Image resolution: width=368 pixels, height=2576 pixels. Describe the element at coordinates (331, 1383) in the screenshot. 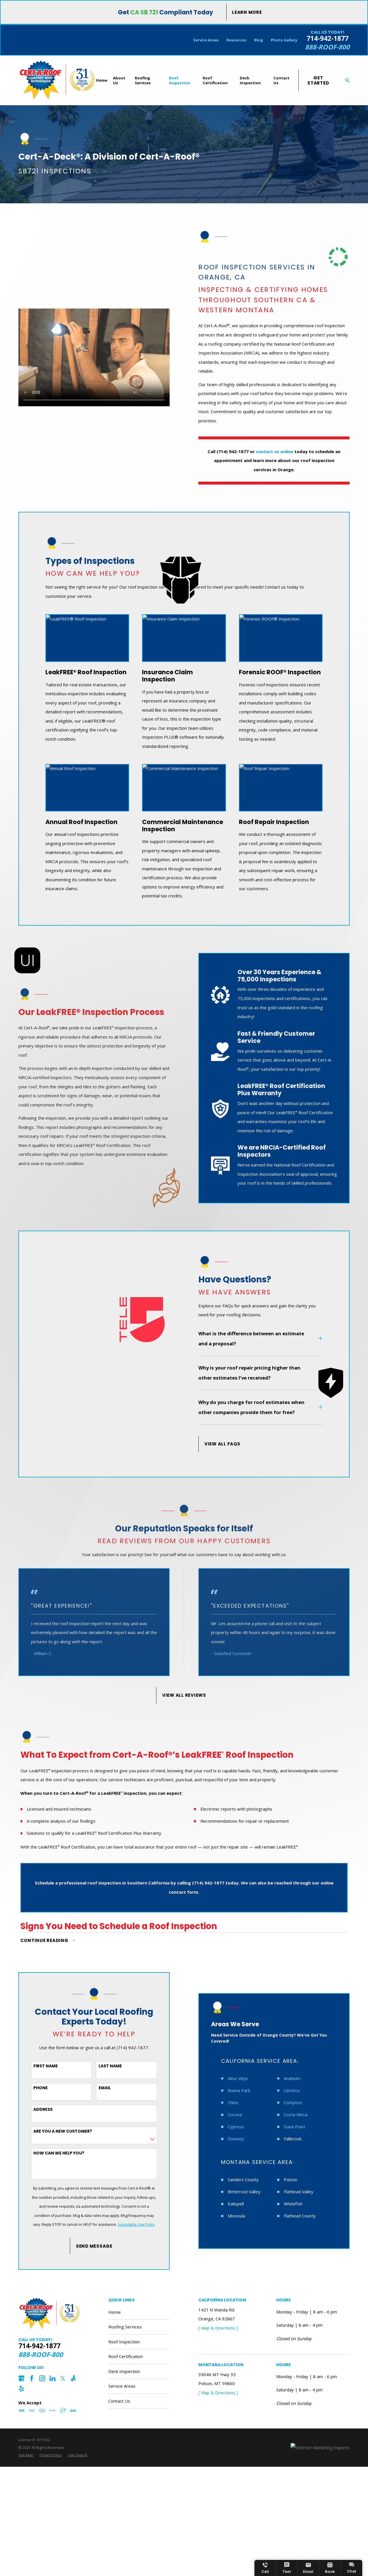

I see `indicates active security protection or firewall enabled` at that location.